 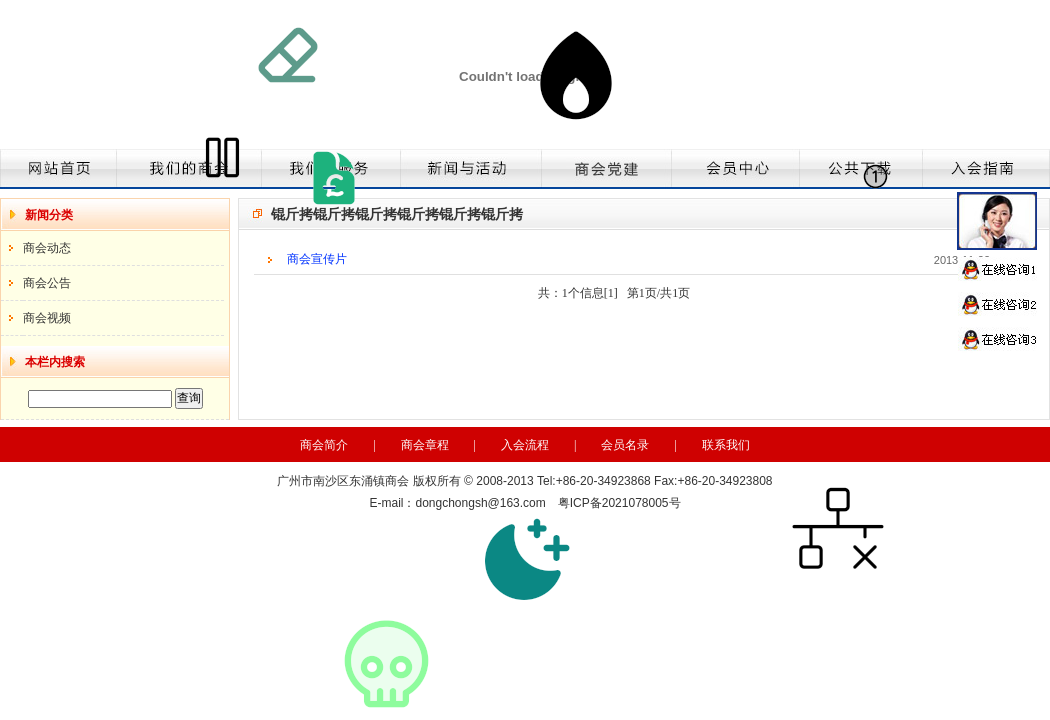 I want to click on network connection failed or unavailable, so click(x=838, y=530).